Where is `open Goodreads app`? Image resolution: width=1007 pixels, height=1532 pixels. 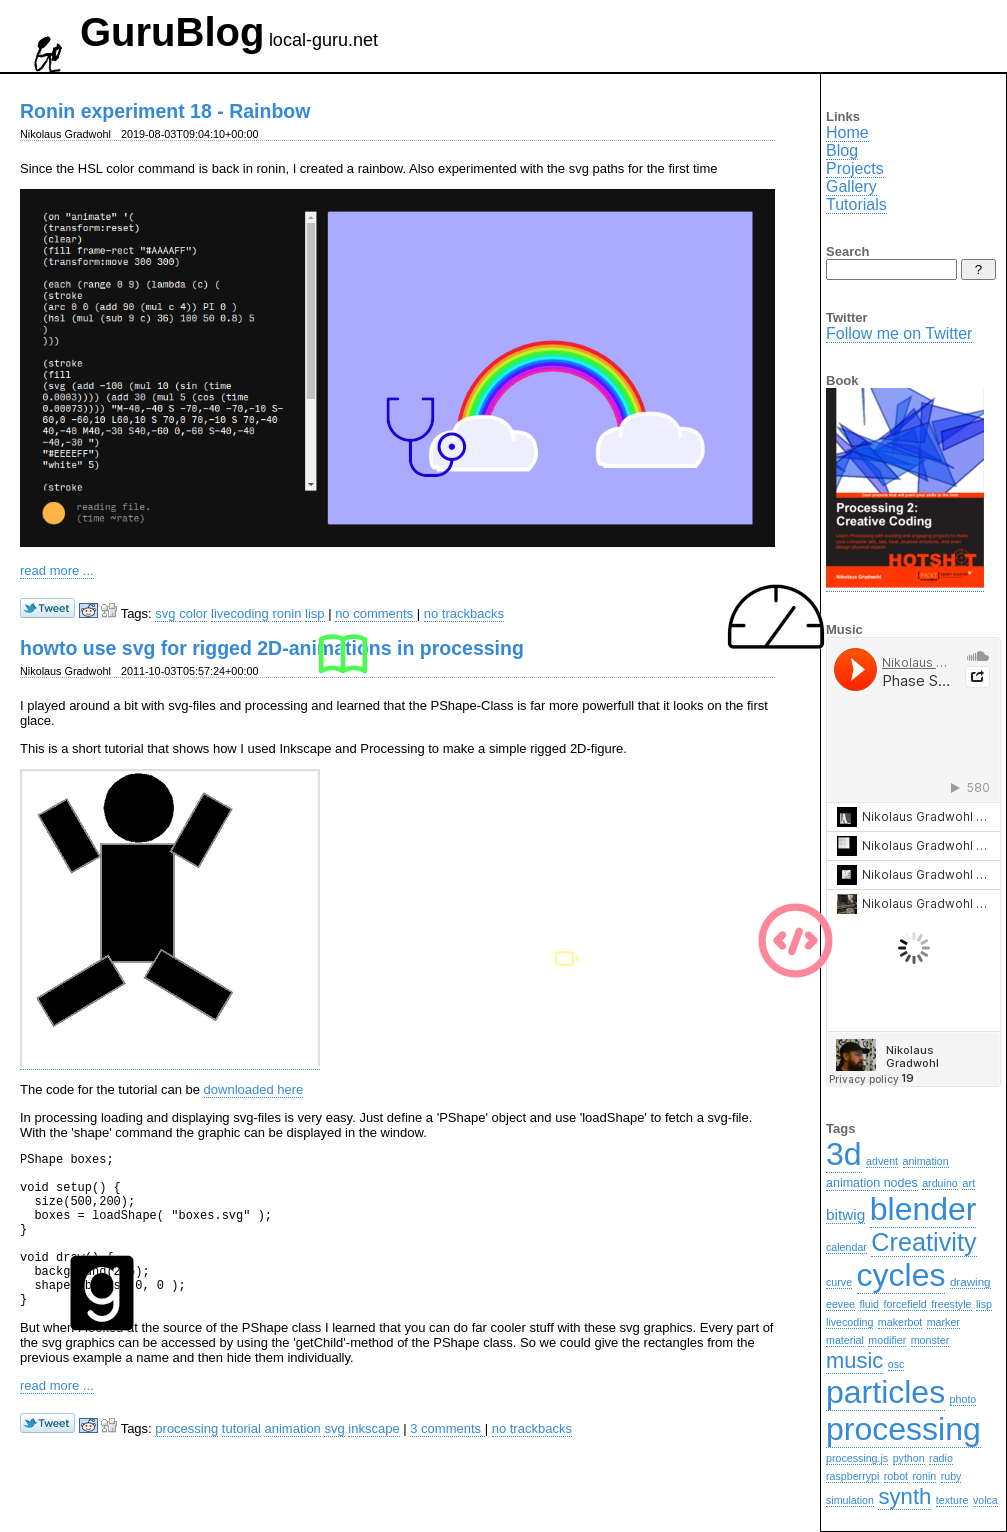
open Goodreads app is located at coordinates (102, 1293).